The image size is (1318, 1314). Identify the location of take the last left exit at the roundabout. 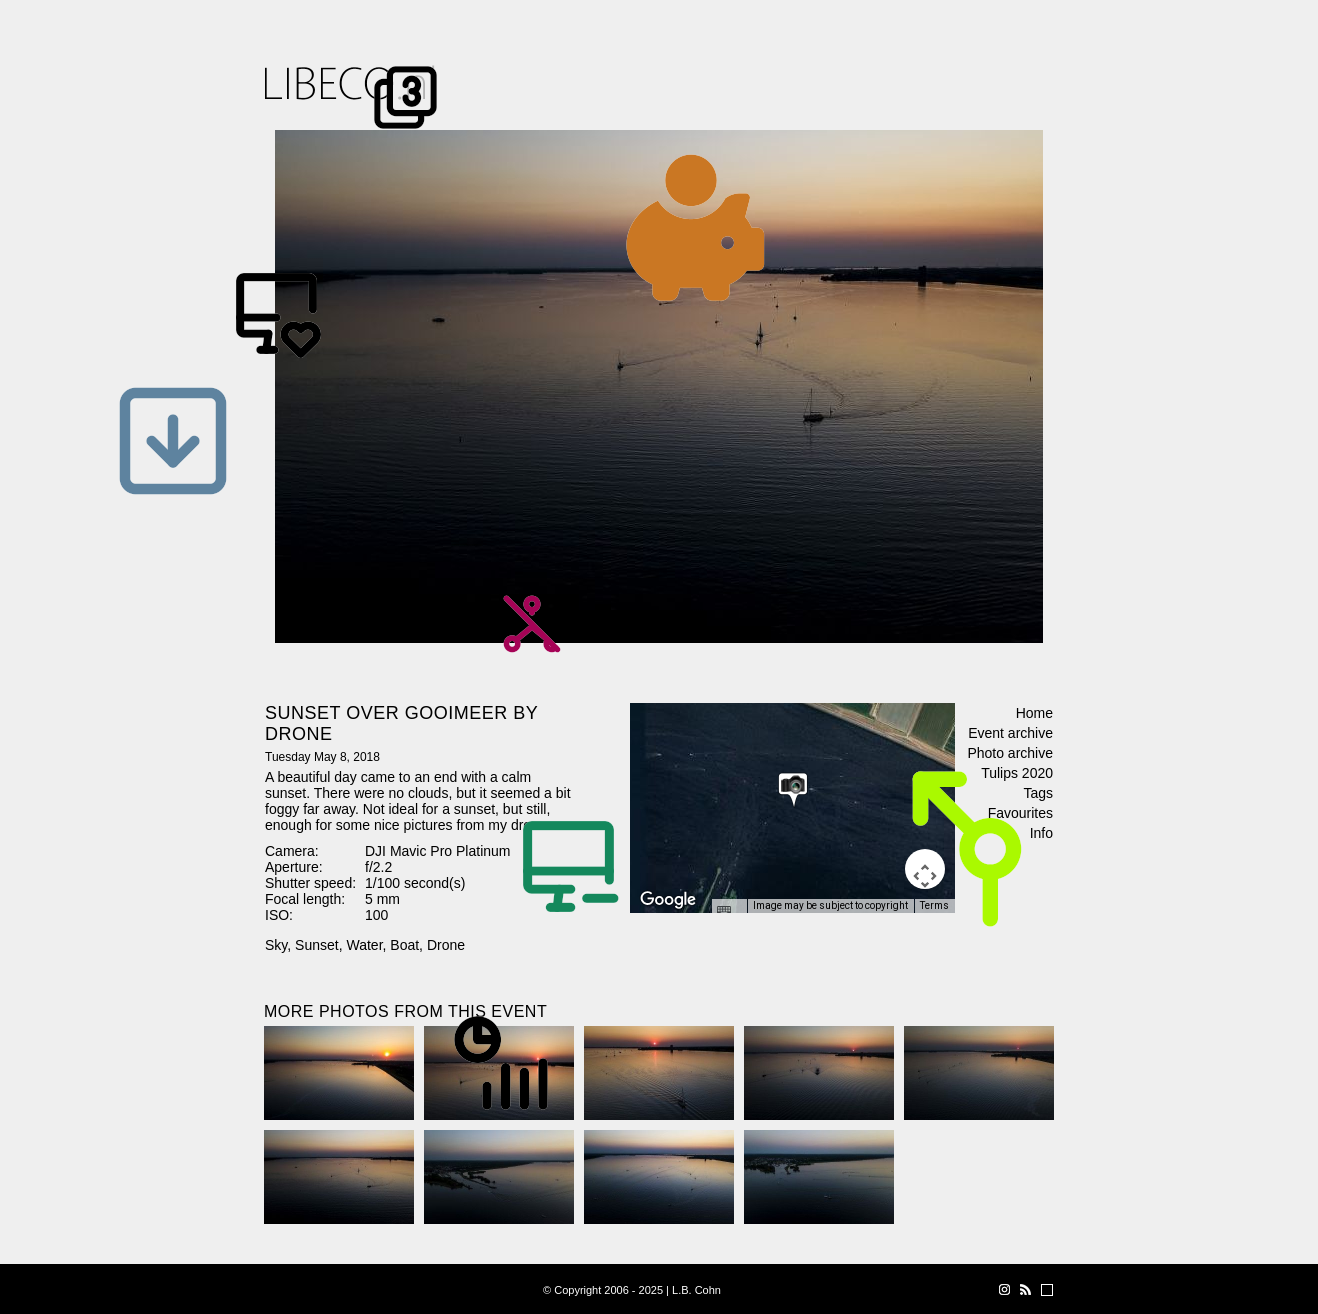
(967, 849).